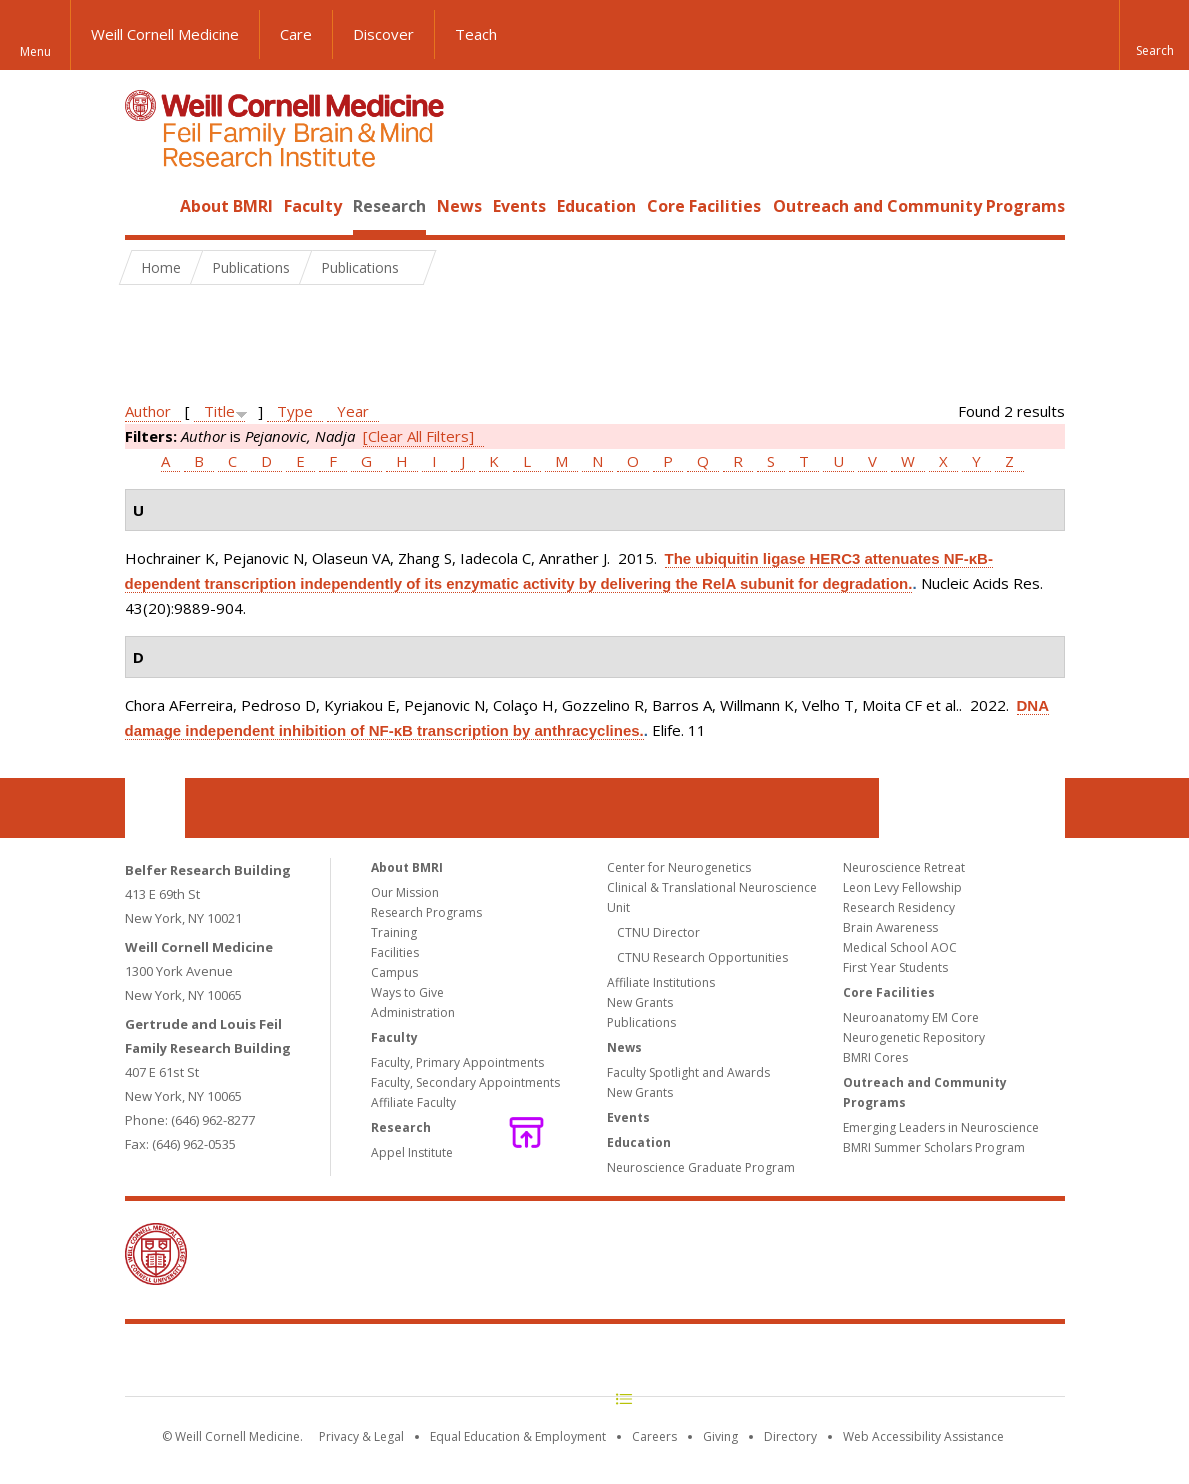 Image resolution: width=1189 pixels, height=1484 pixels. I want to click on restore item from archive, so click(526, 1132).